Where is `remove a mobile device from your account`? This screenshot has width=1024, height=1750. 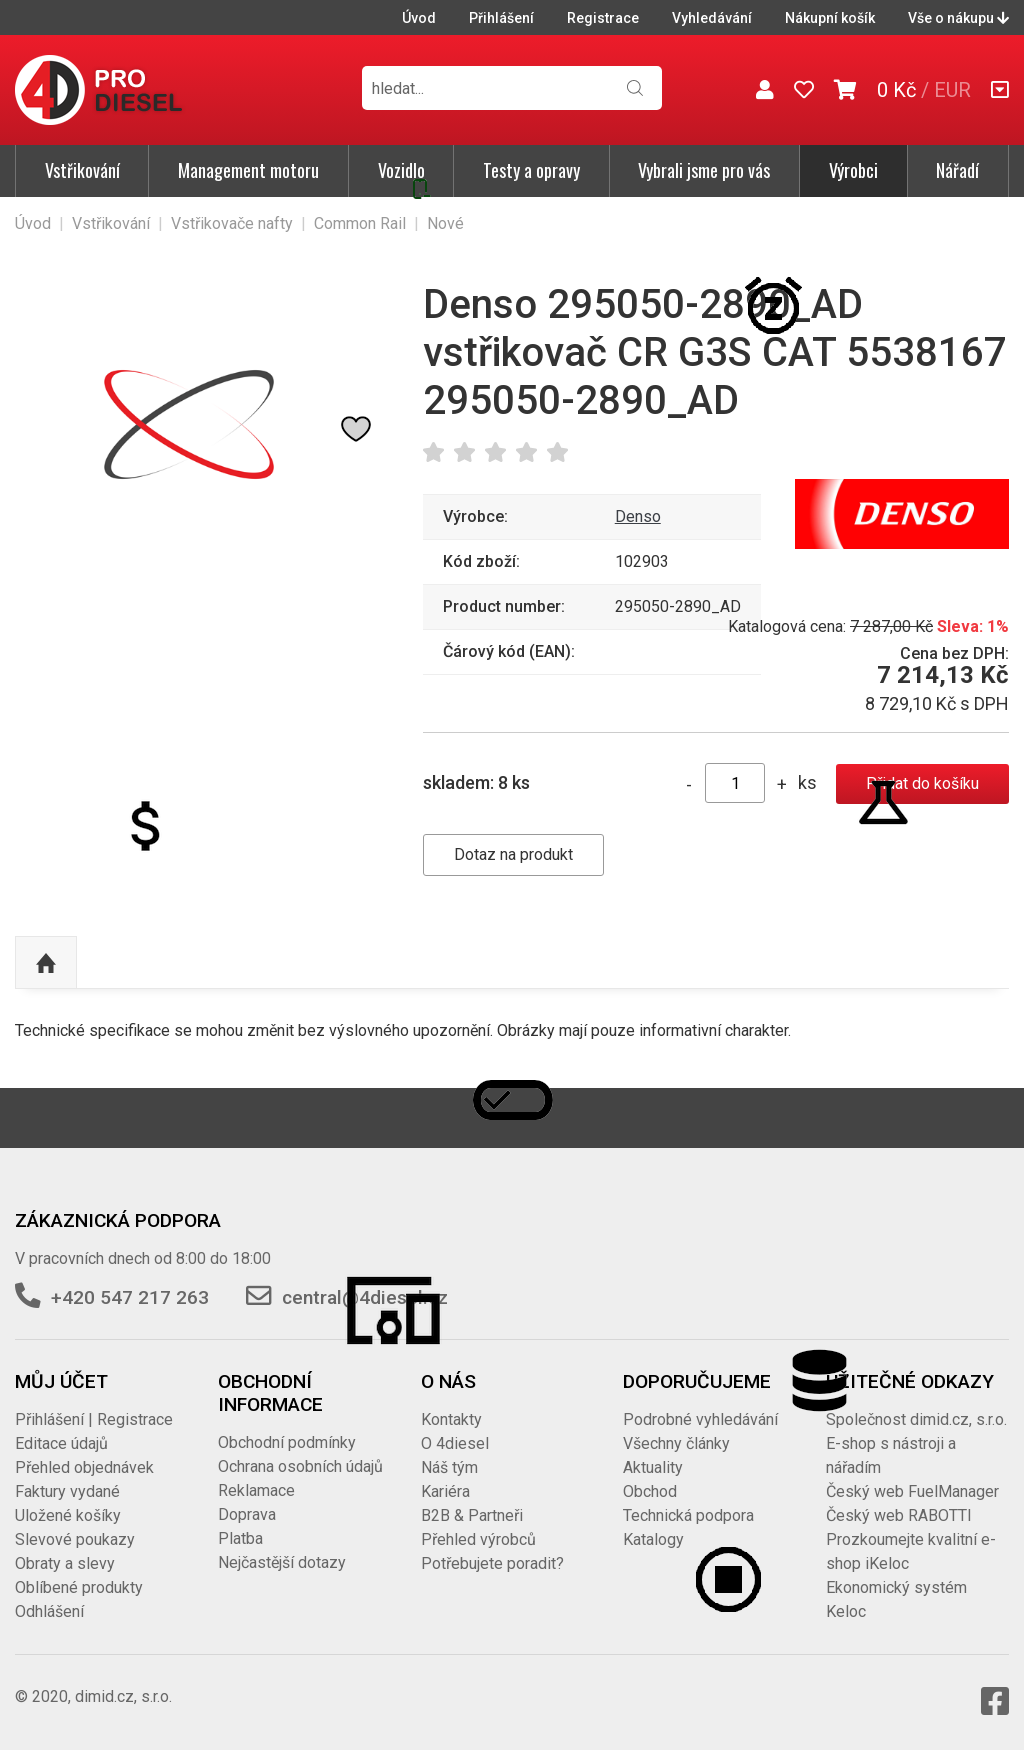
remove a mobile device from your account is located at coordinates (420, 189).